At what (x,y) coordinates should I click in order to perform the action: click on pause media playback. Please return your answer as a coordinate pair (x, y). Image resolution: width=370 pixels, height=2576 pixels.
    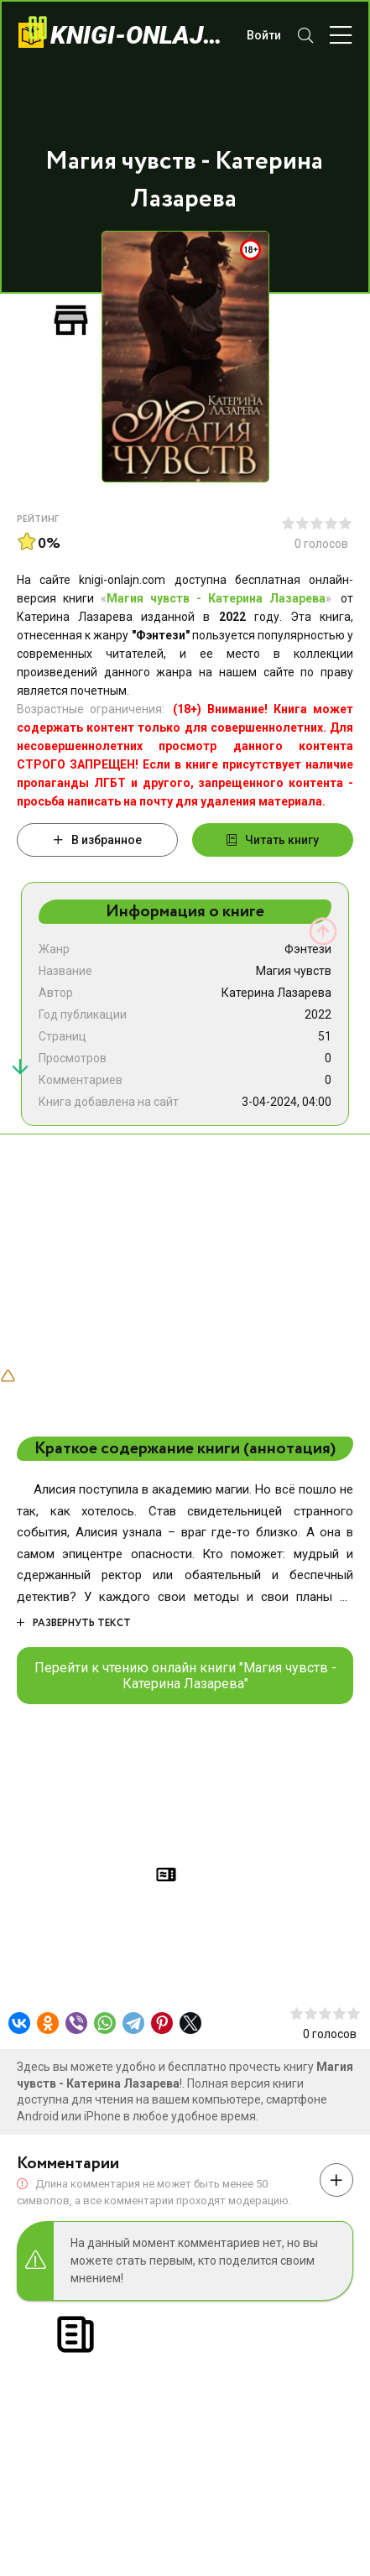
    Looking at the image, I should click on (38, 28).